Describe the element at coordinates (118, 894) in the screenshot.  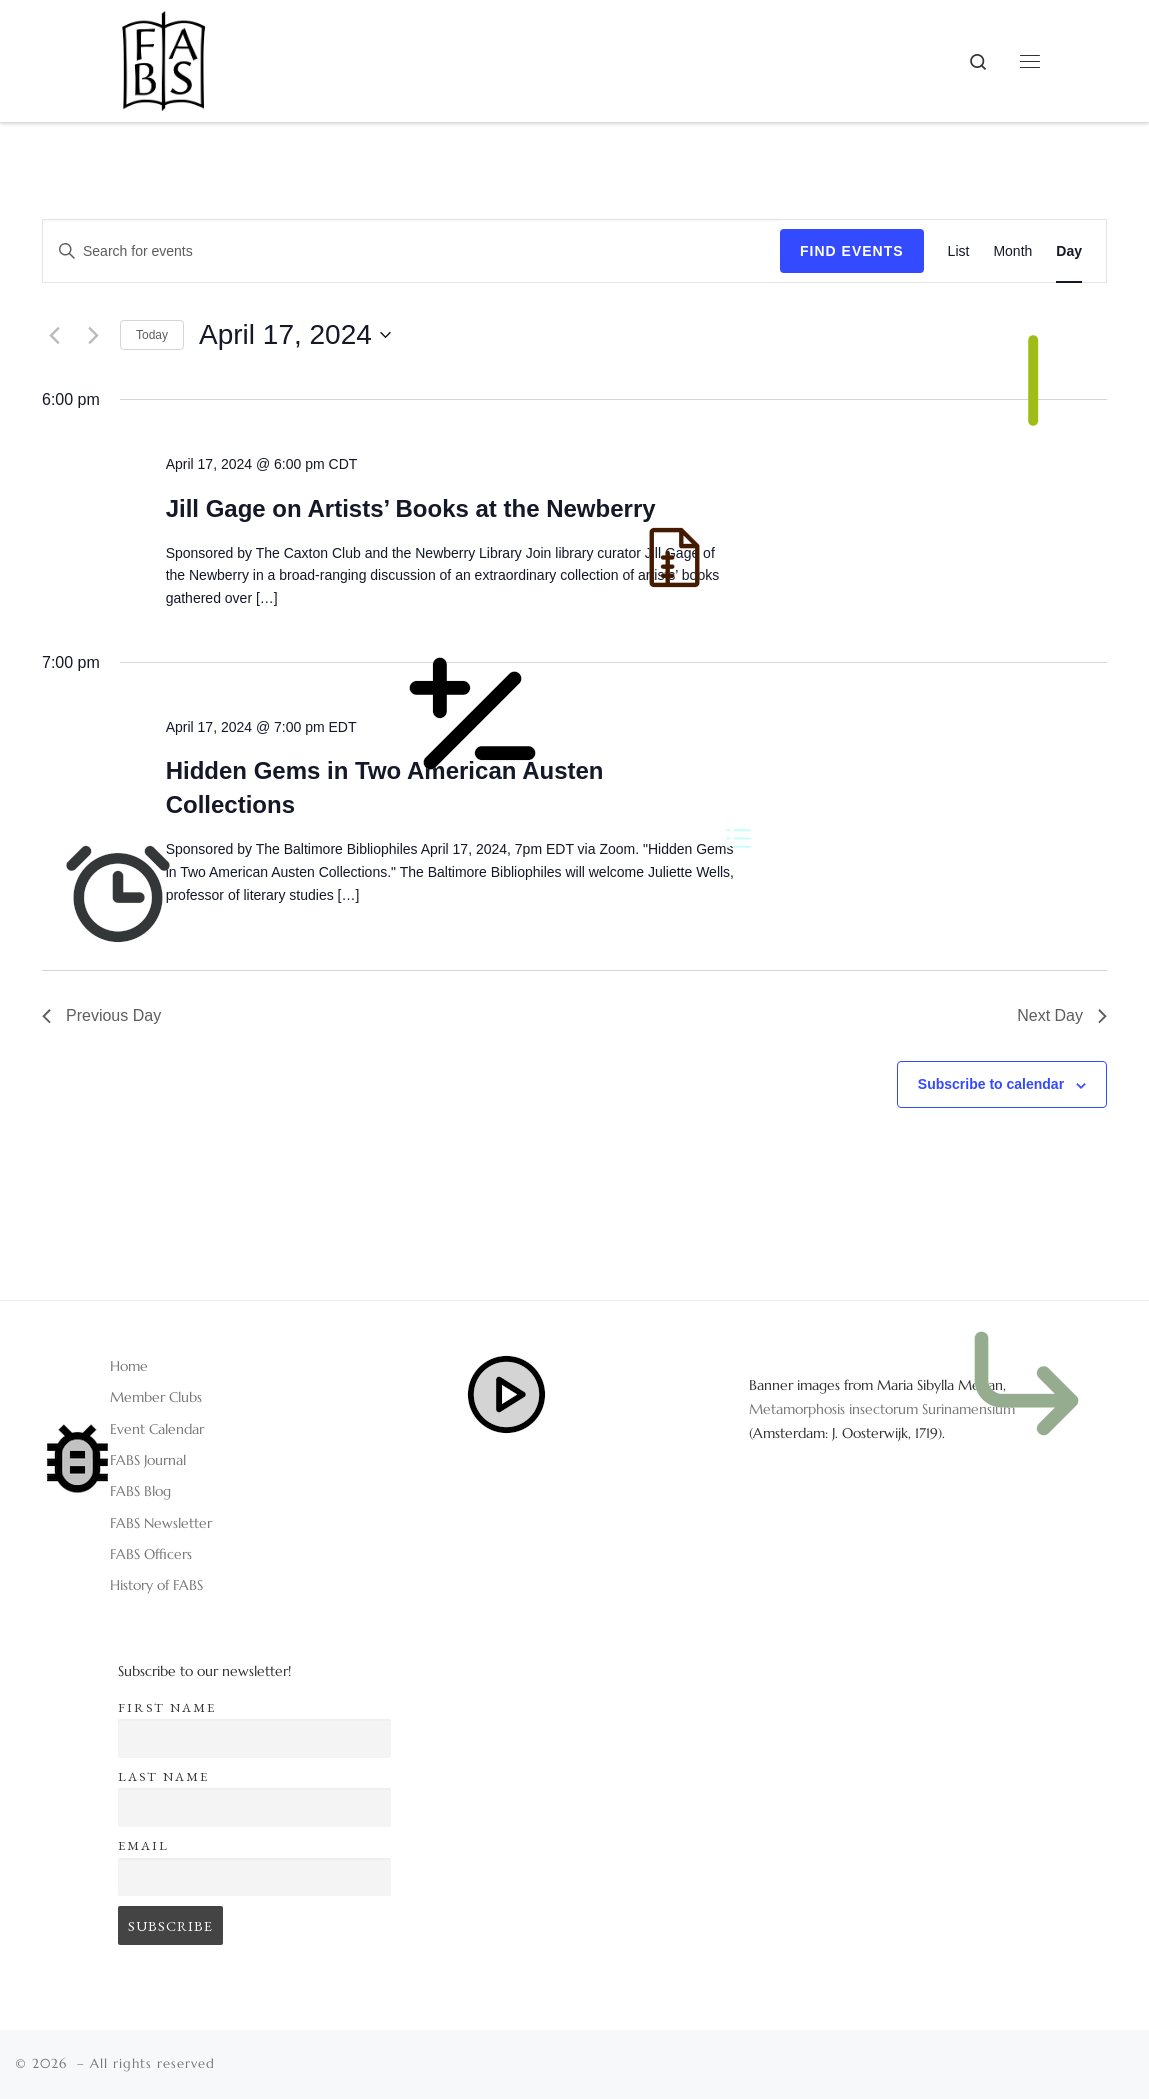
I see `set or manage alarms` at that location.